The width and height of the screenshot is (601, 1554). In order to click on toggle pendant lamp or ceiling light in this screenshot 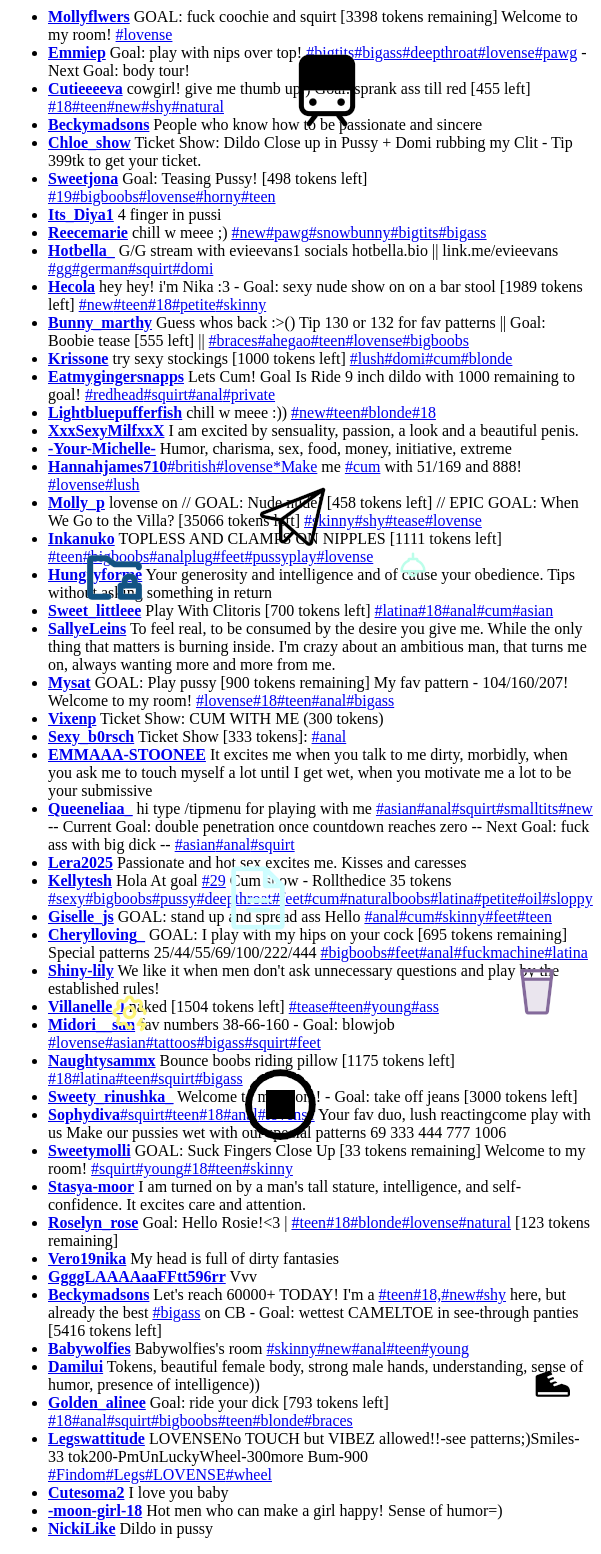, I will do `click(413, 566)`.